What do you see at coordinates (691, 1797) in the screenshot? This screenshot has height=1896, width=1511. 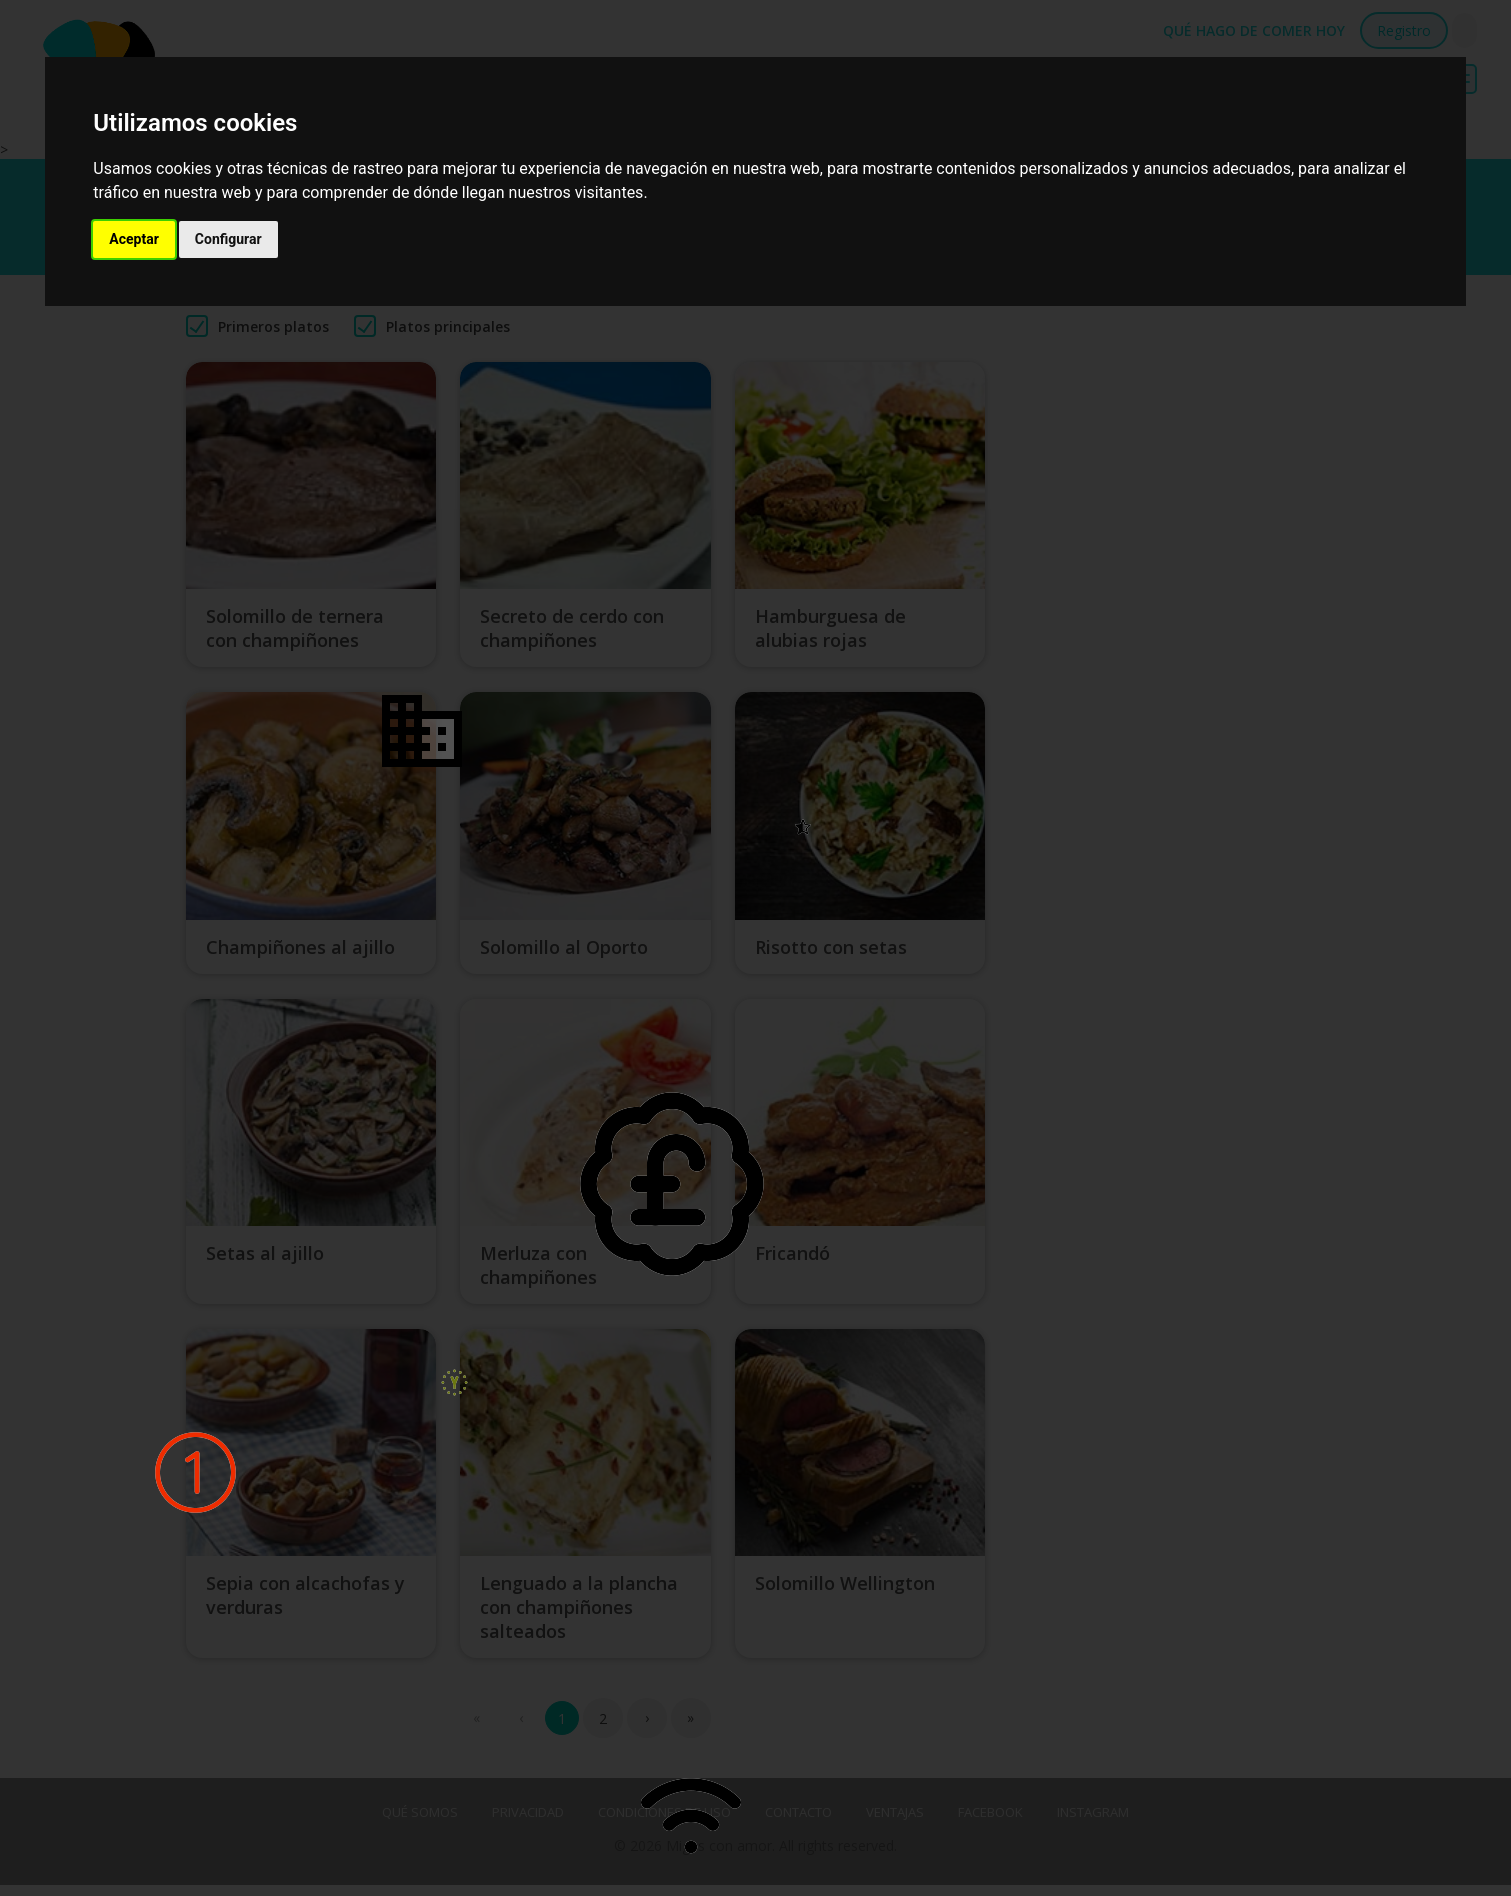 I see `indicates strong wifi signal strength` at bounding box center [691, 1797].